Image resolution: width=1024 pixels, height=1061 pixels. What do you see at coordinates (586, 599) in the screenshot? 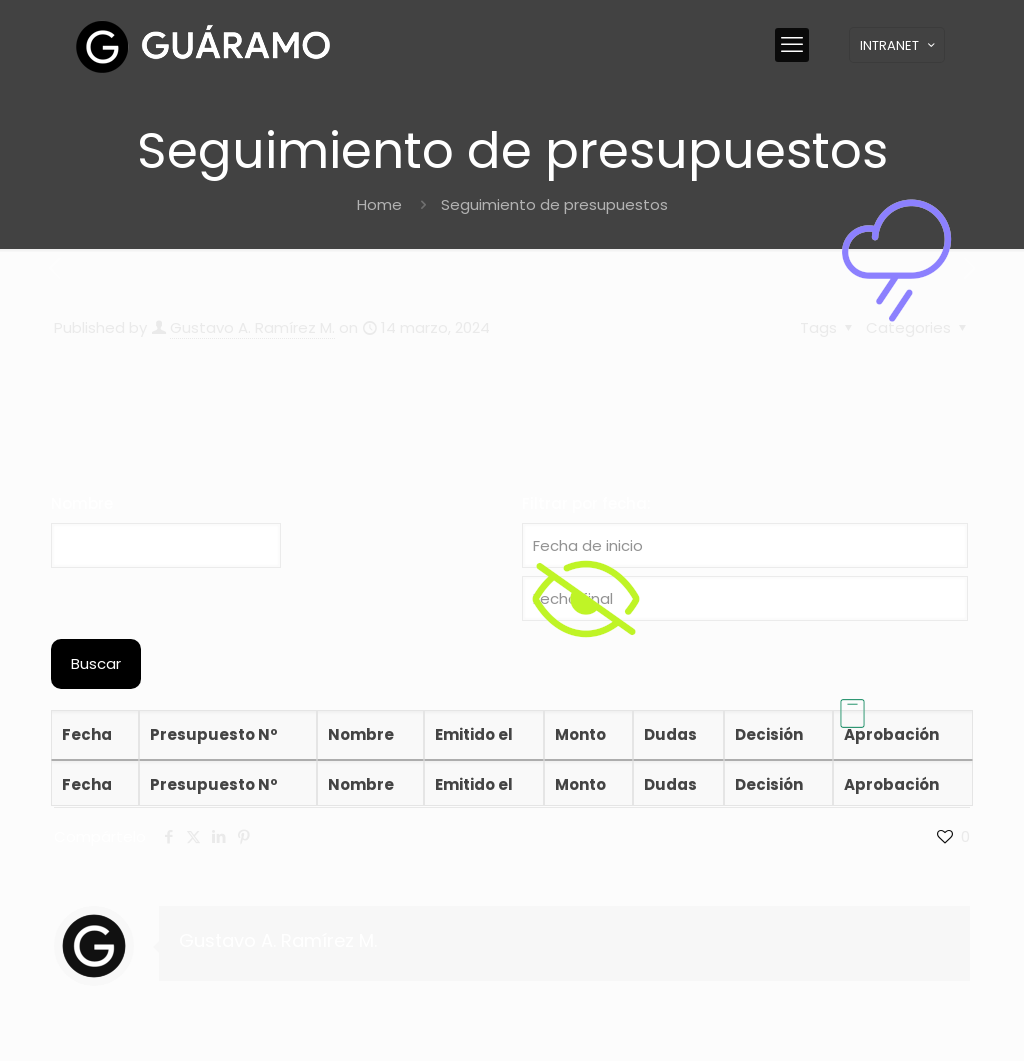
I see `hide content from view` at bounding box center [586, 599].